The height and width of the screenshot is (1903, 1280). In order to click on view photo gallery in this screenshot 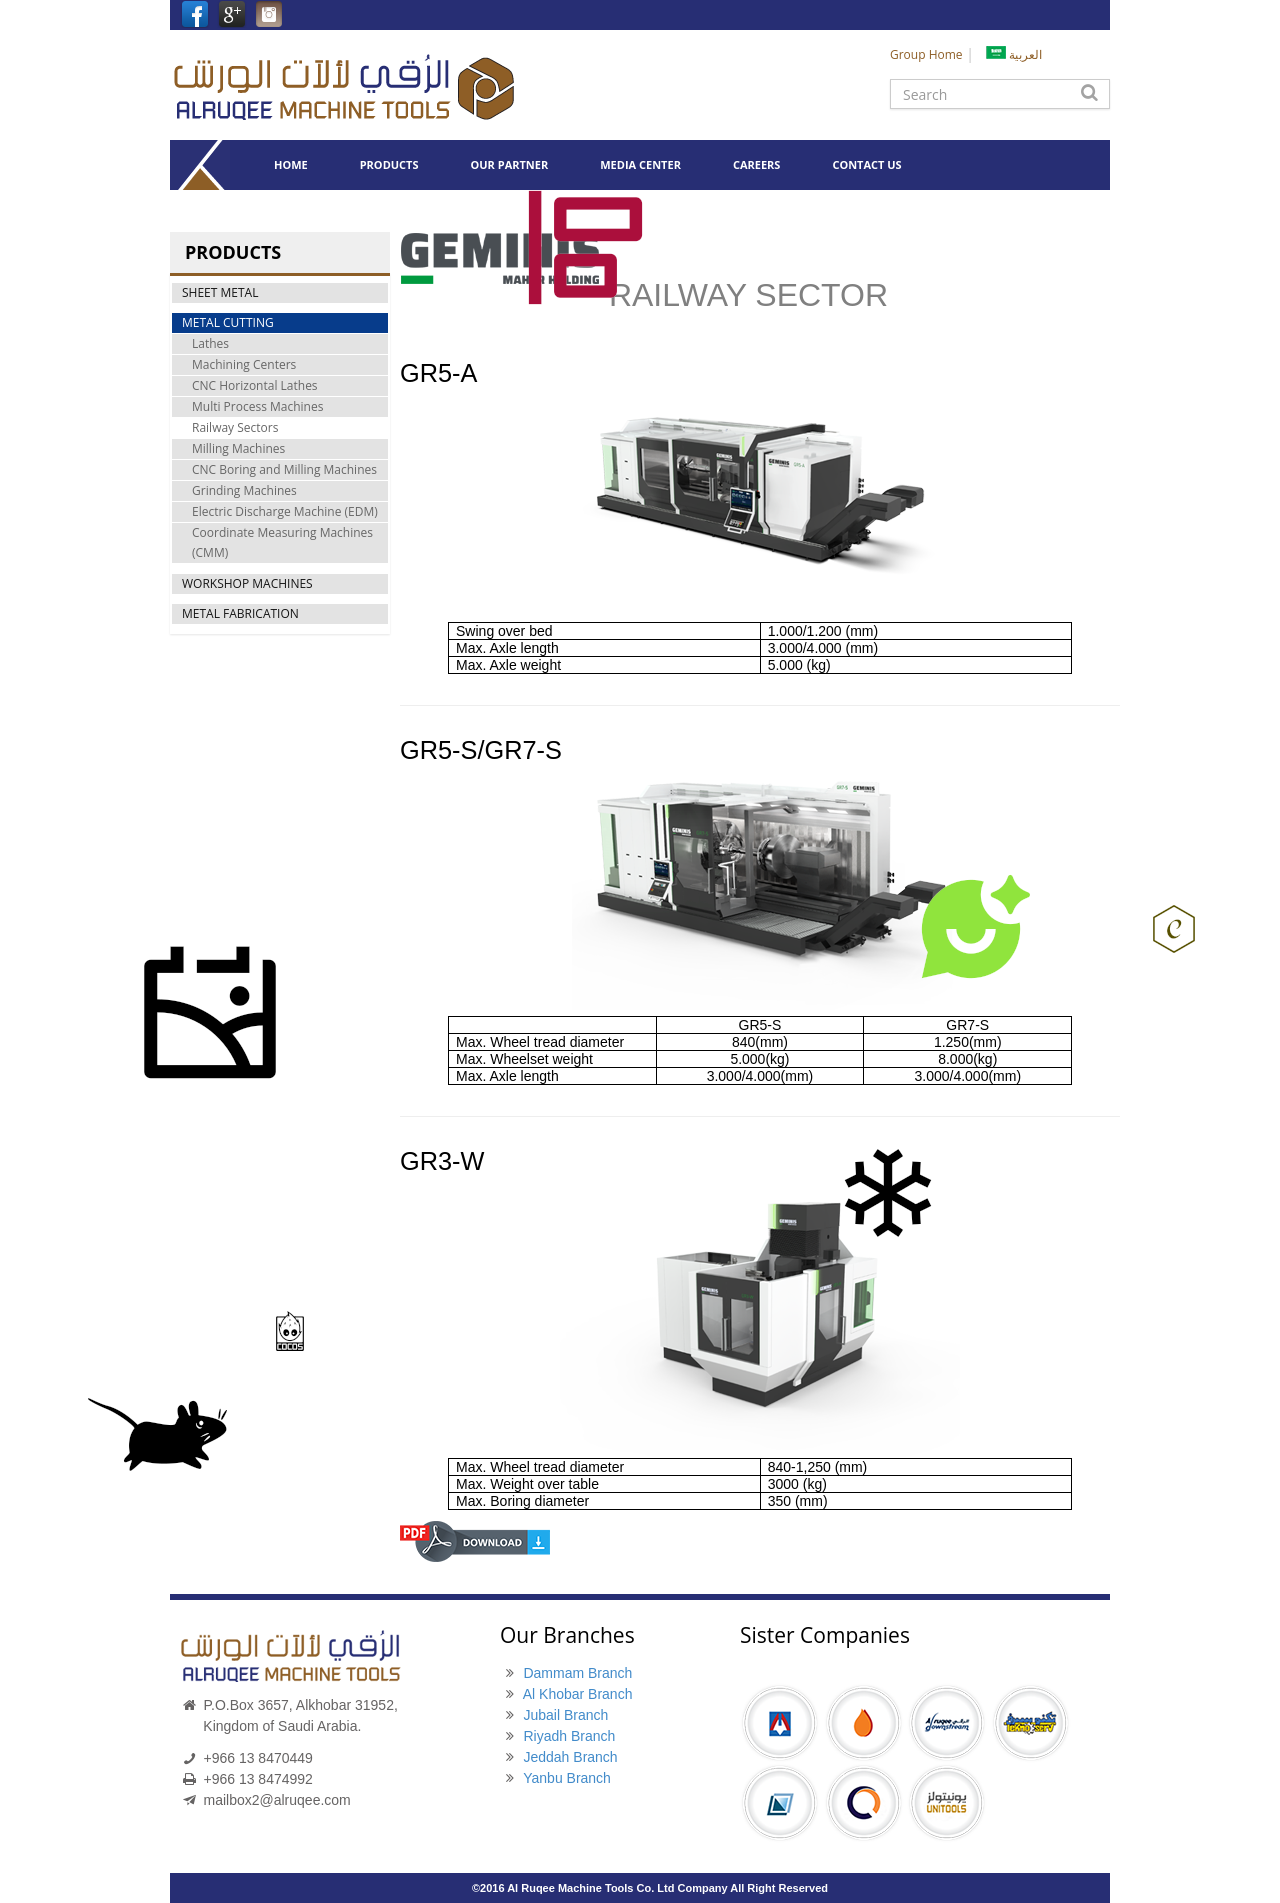, I will do `click(210, 1019)`.